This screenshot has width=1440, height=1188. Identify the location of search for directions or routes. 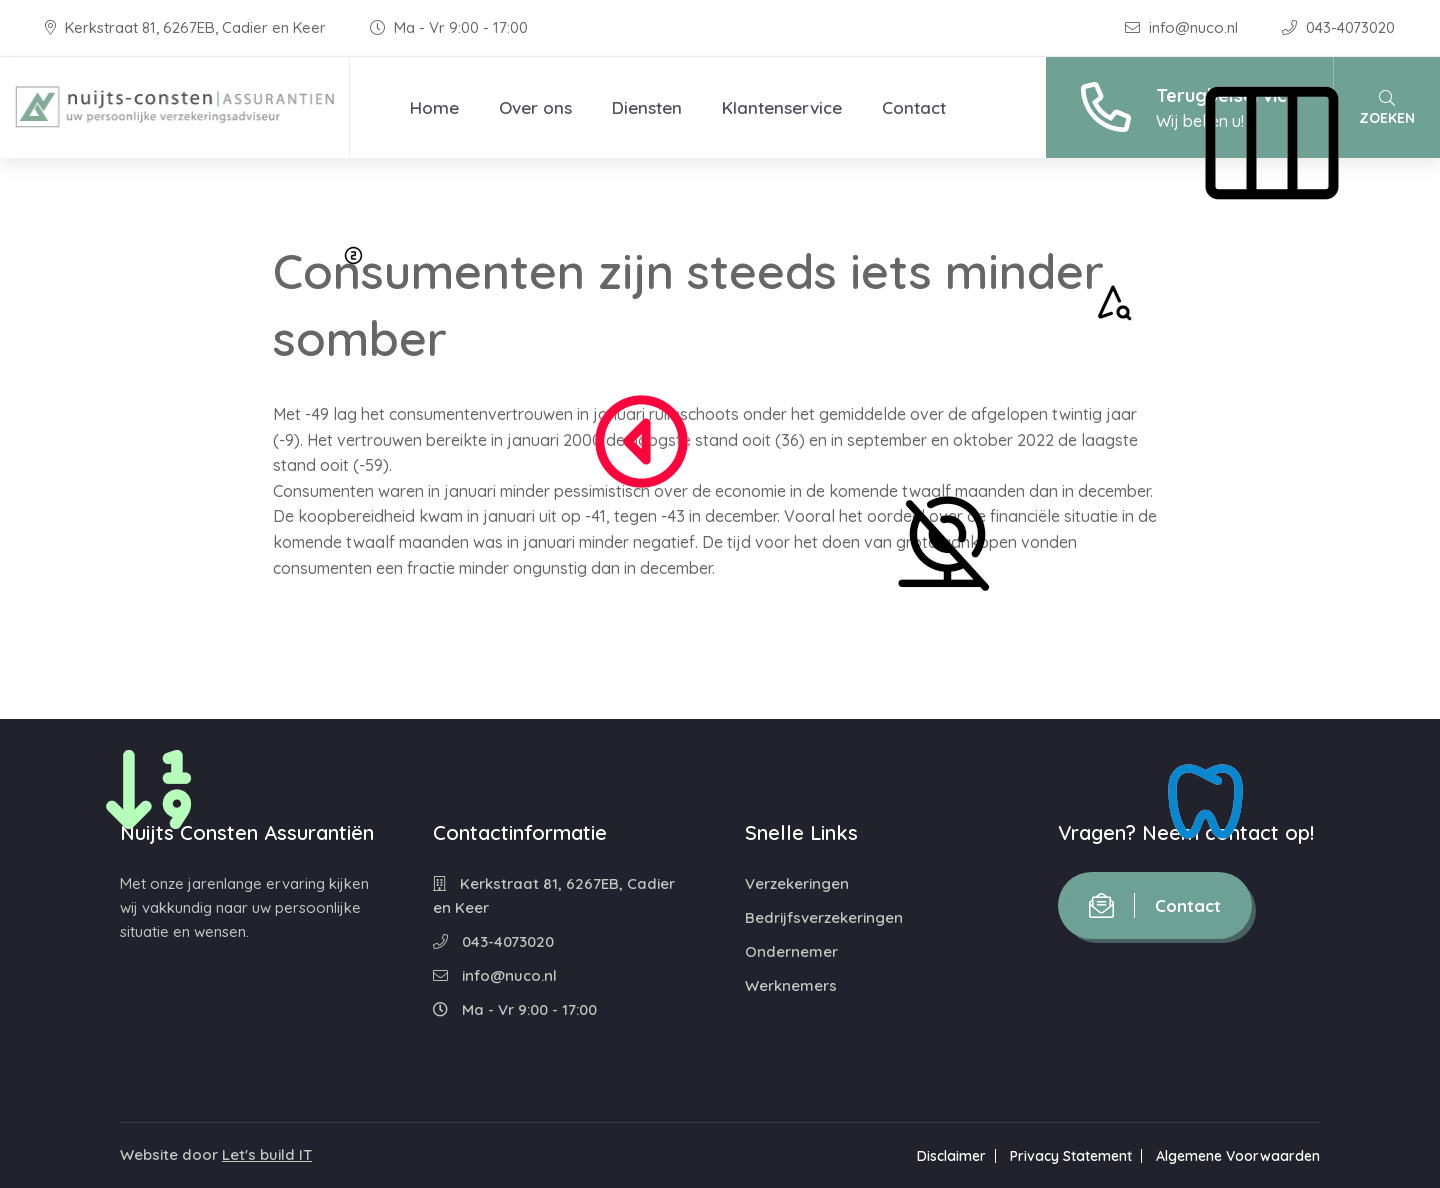
(1113, 302).